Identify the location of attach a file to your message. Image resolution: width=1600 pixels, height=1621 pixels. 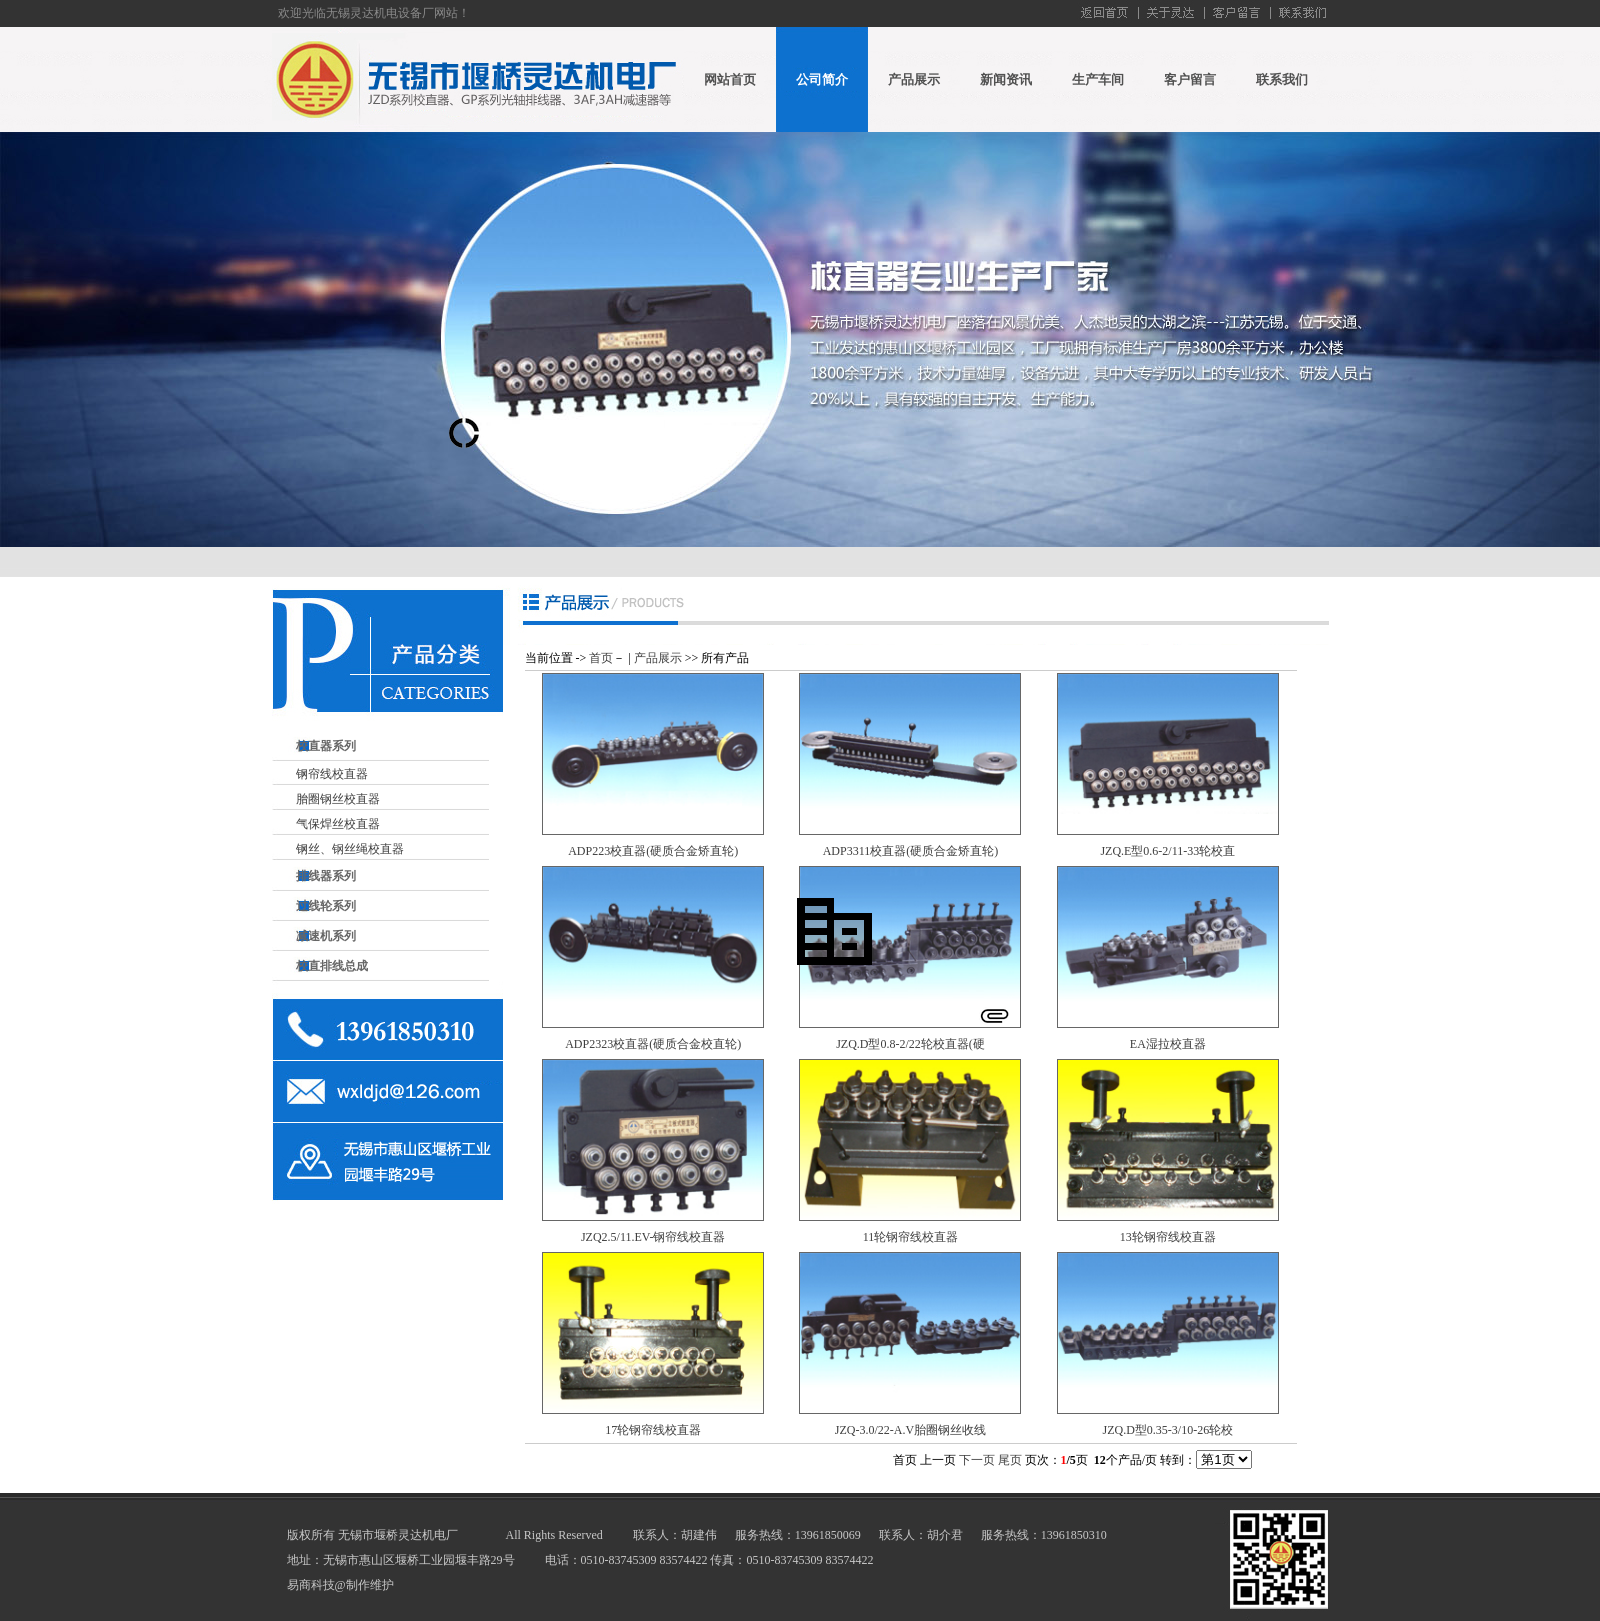
(994, 1016).